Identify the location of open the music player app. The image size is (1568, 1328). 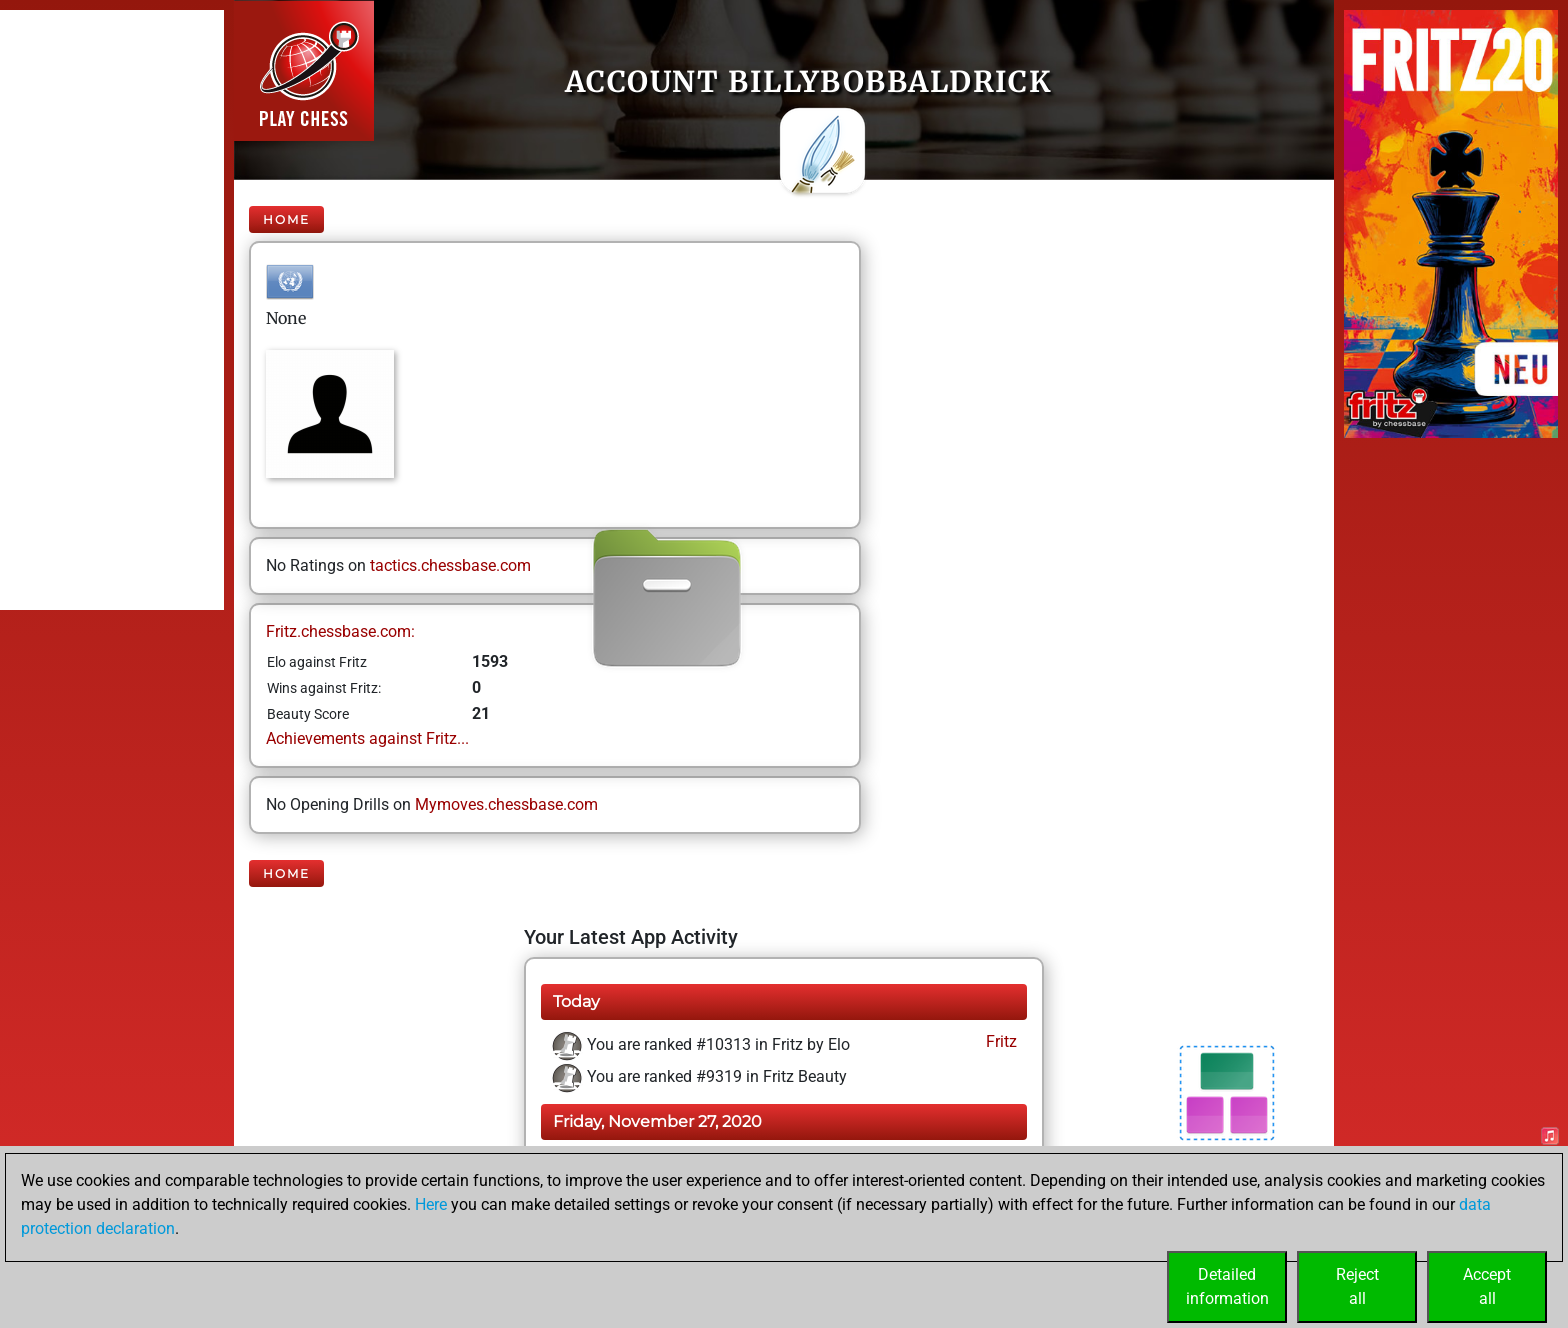
(1550, 1136).